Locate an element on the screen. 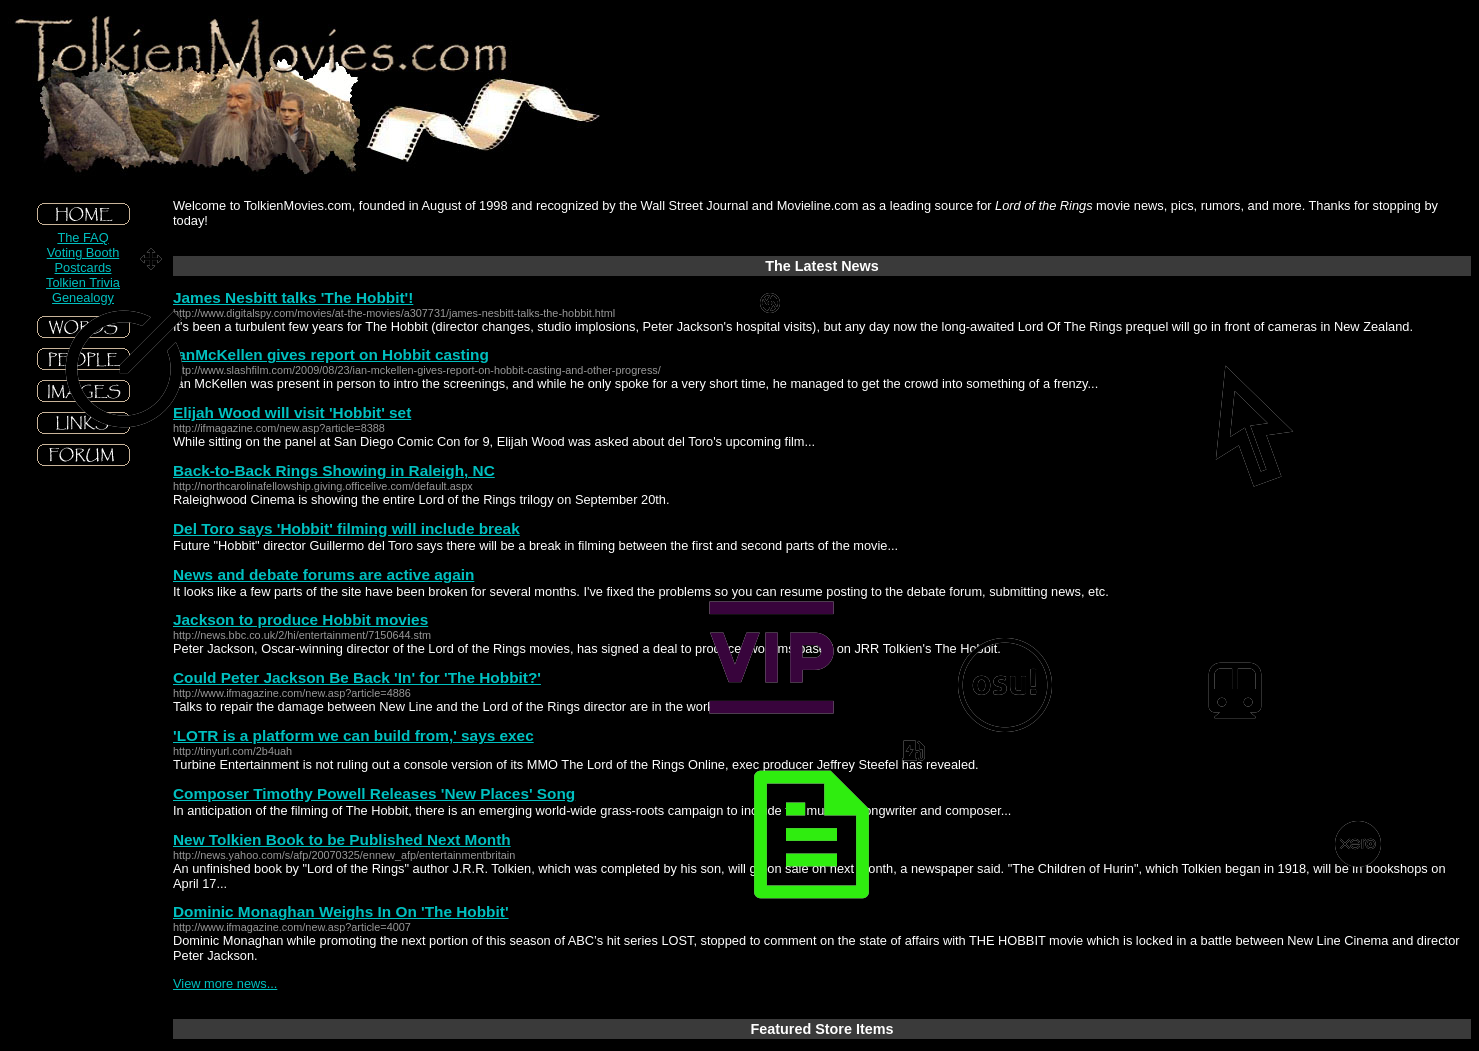 The image size is (1479, 1051). open xero accounting software is located at coordinates (1358, 844).